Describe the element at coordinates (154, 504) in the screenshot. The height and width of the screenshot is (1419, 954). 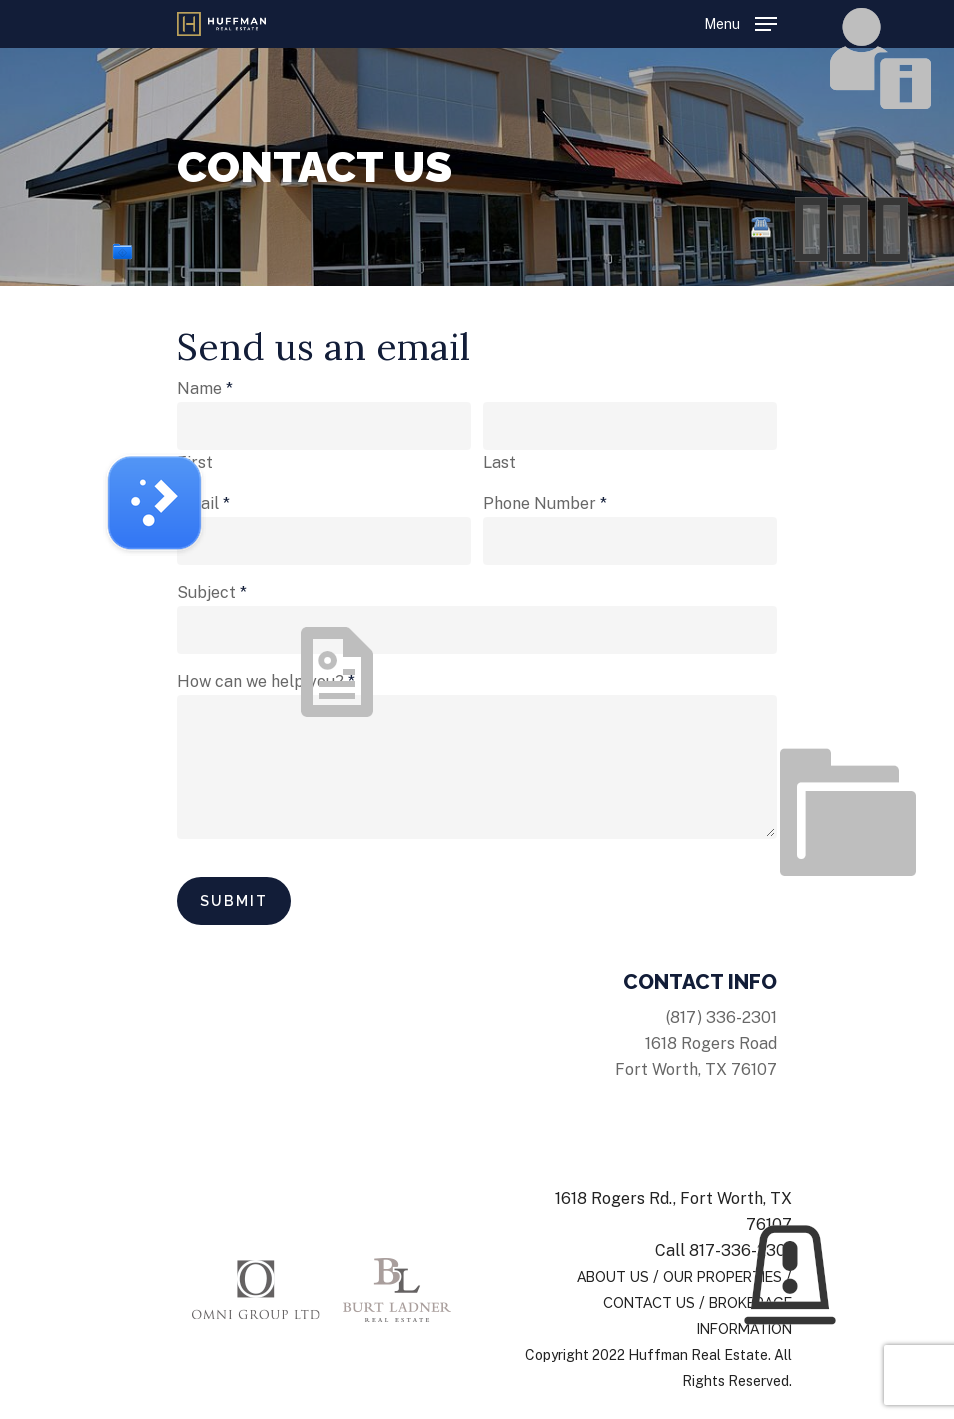
I see `access plasma desktop settings` at that location.